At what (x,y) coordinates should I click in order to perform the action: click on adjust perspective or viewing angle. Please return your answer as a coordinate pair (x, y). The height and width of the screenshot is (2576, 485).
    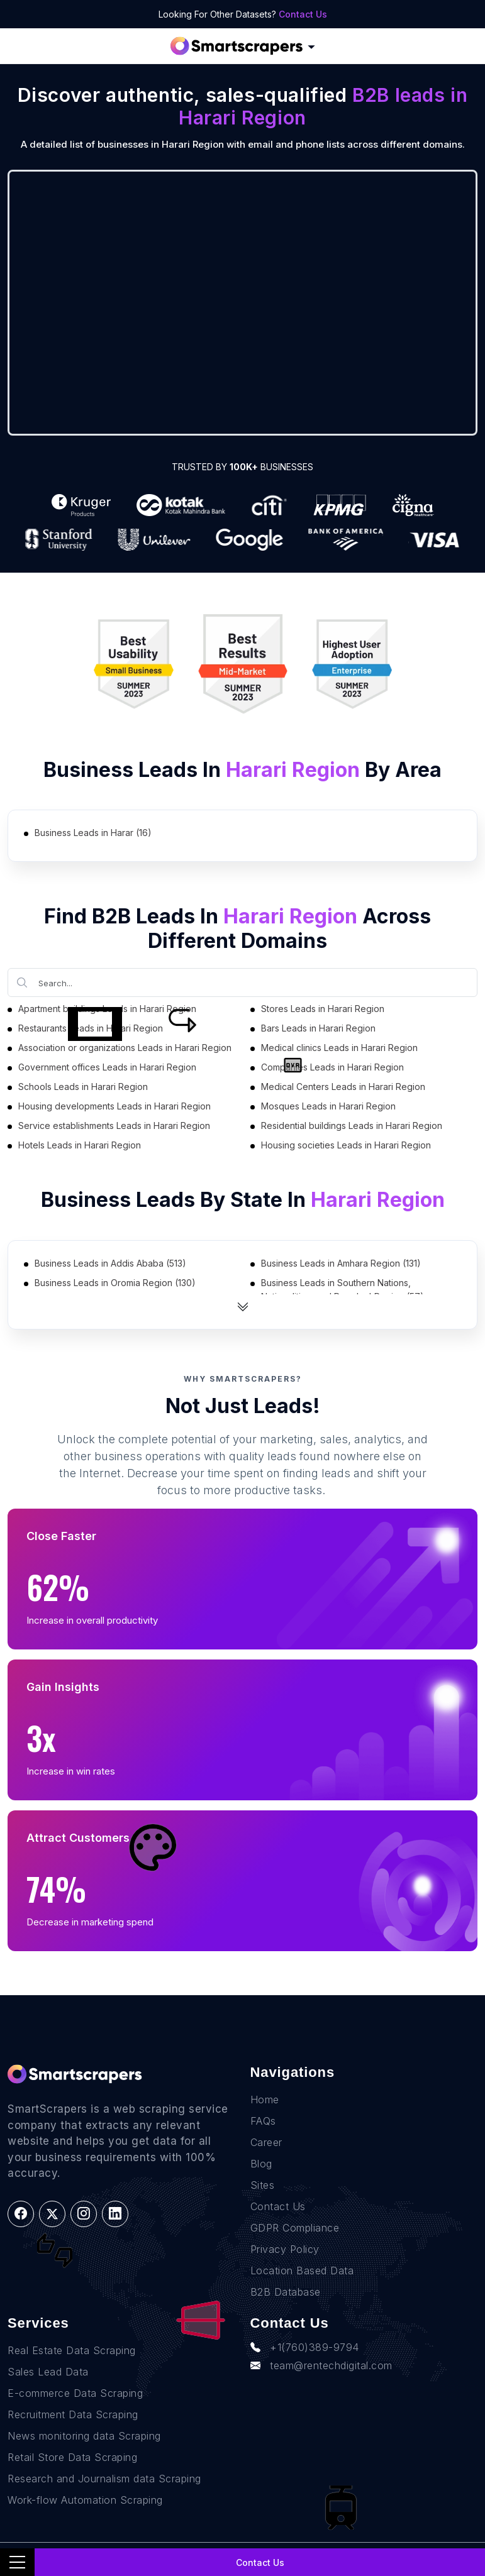
    Looking at the image, I should click on (201, 2320).